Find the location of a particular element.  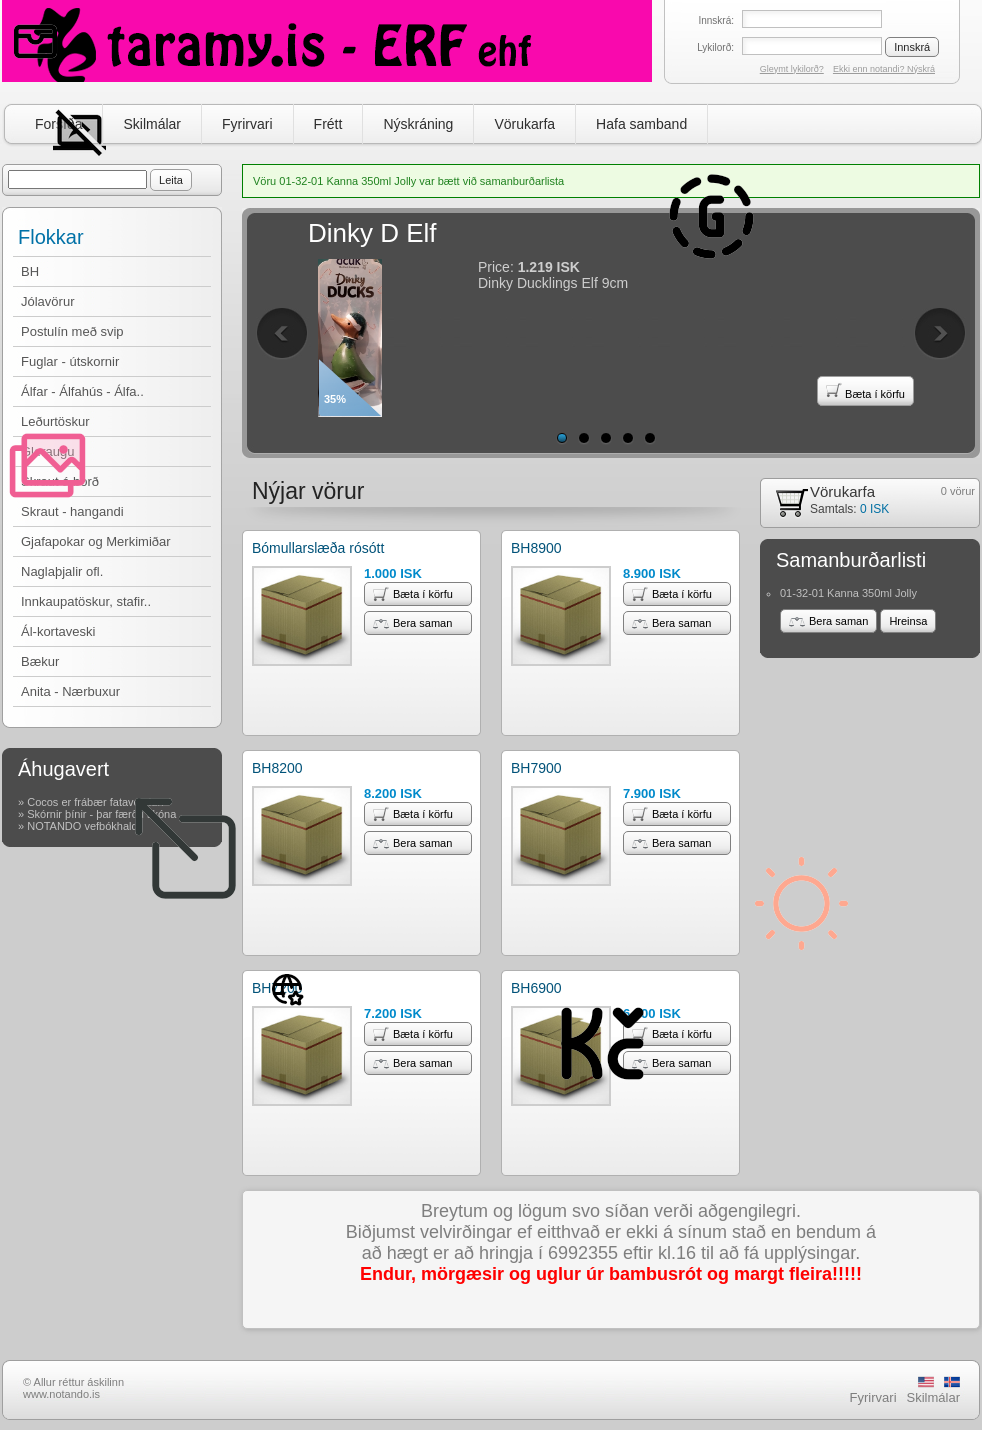

indicates a pending or in-progress Google connection is located at coordinates (711, 216).